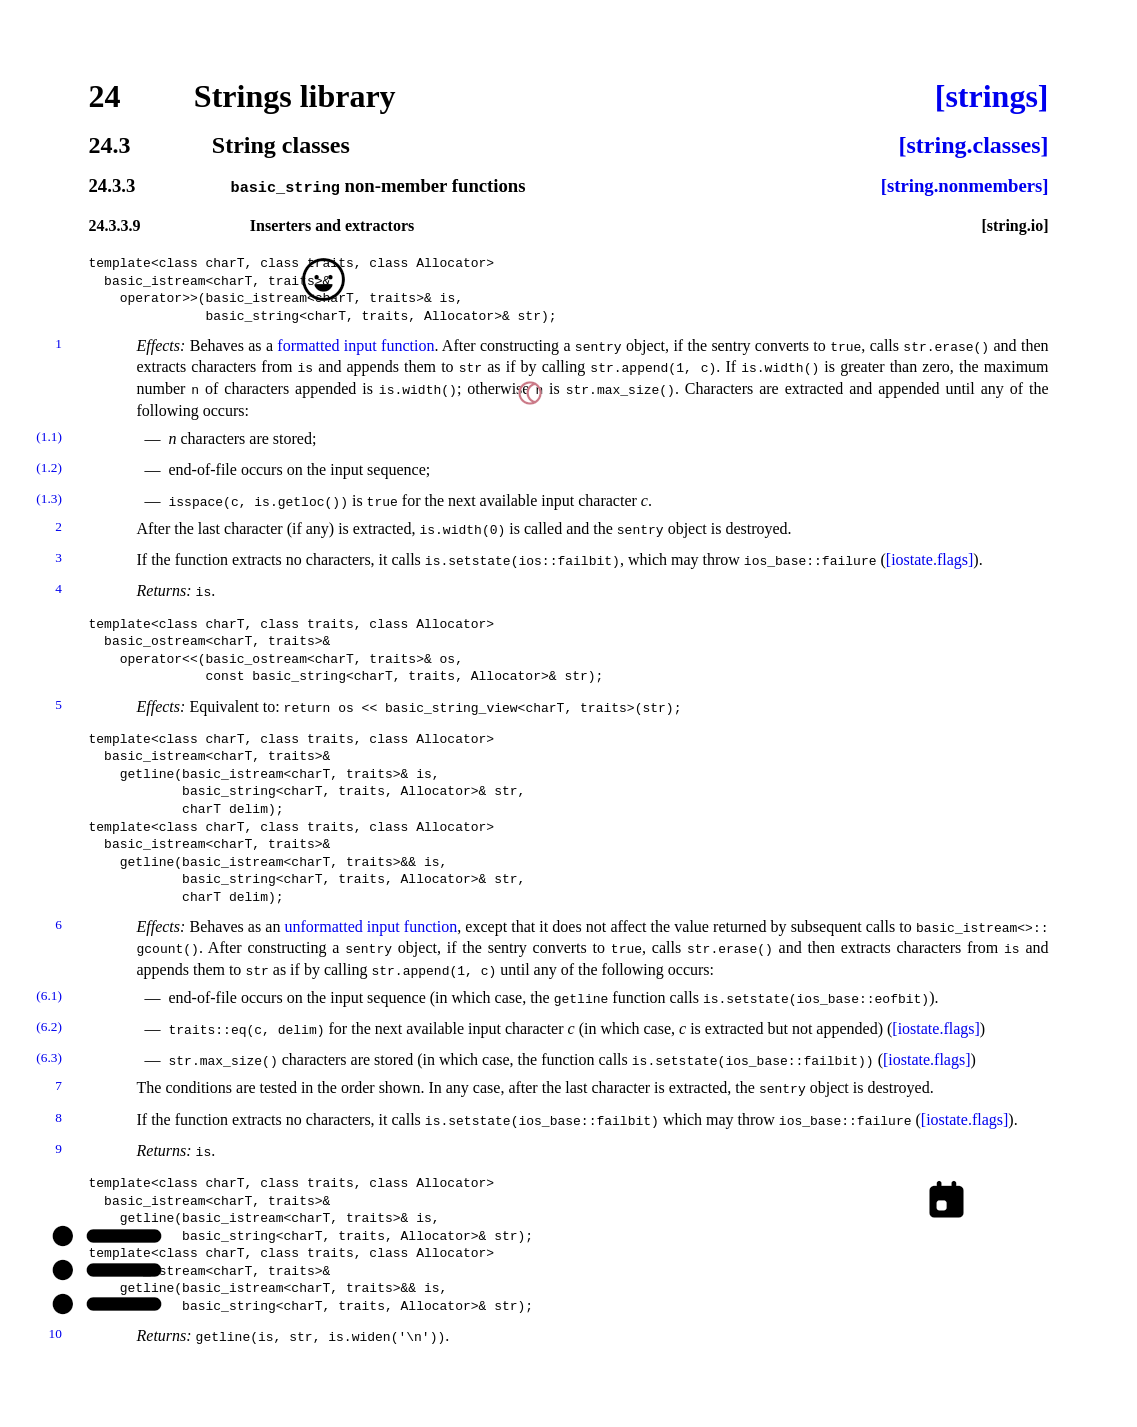 This screenshot has height=1427, width=1137. I want to click on view today's date or daily agenda, so click(946, 1200).